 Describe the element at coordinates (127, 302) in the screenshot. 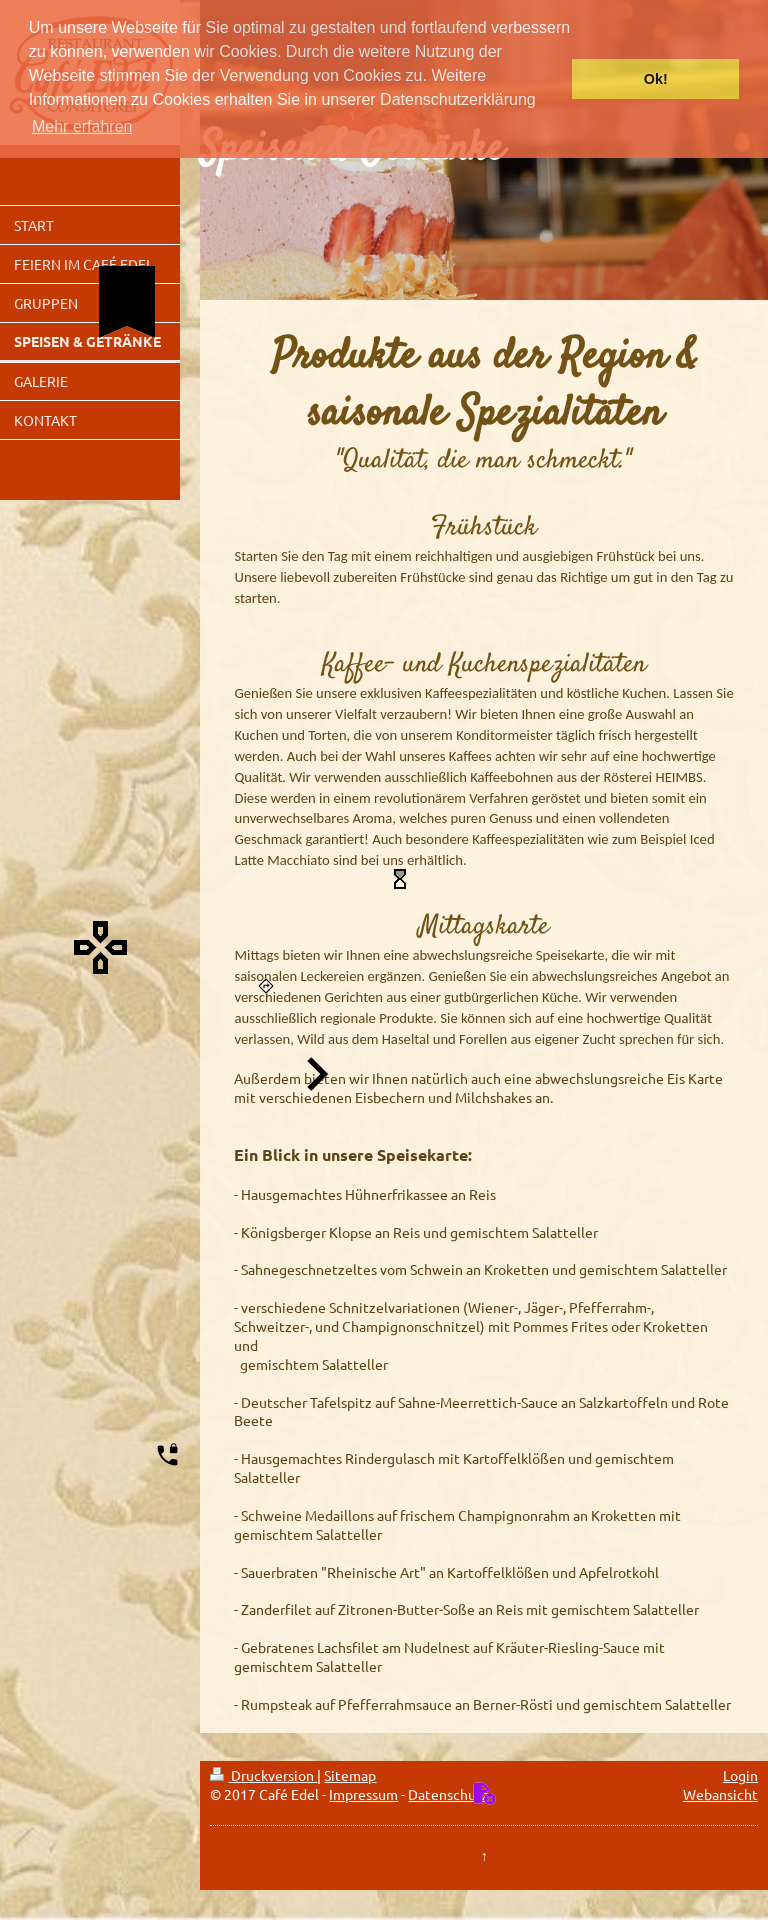

I see `save this item to your bookmarks` at that location.